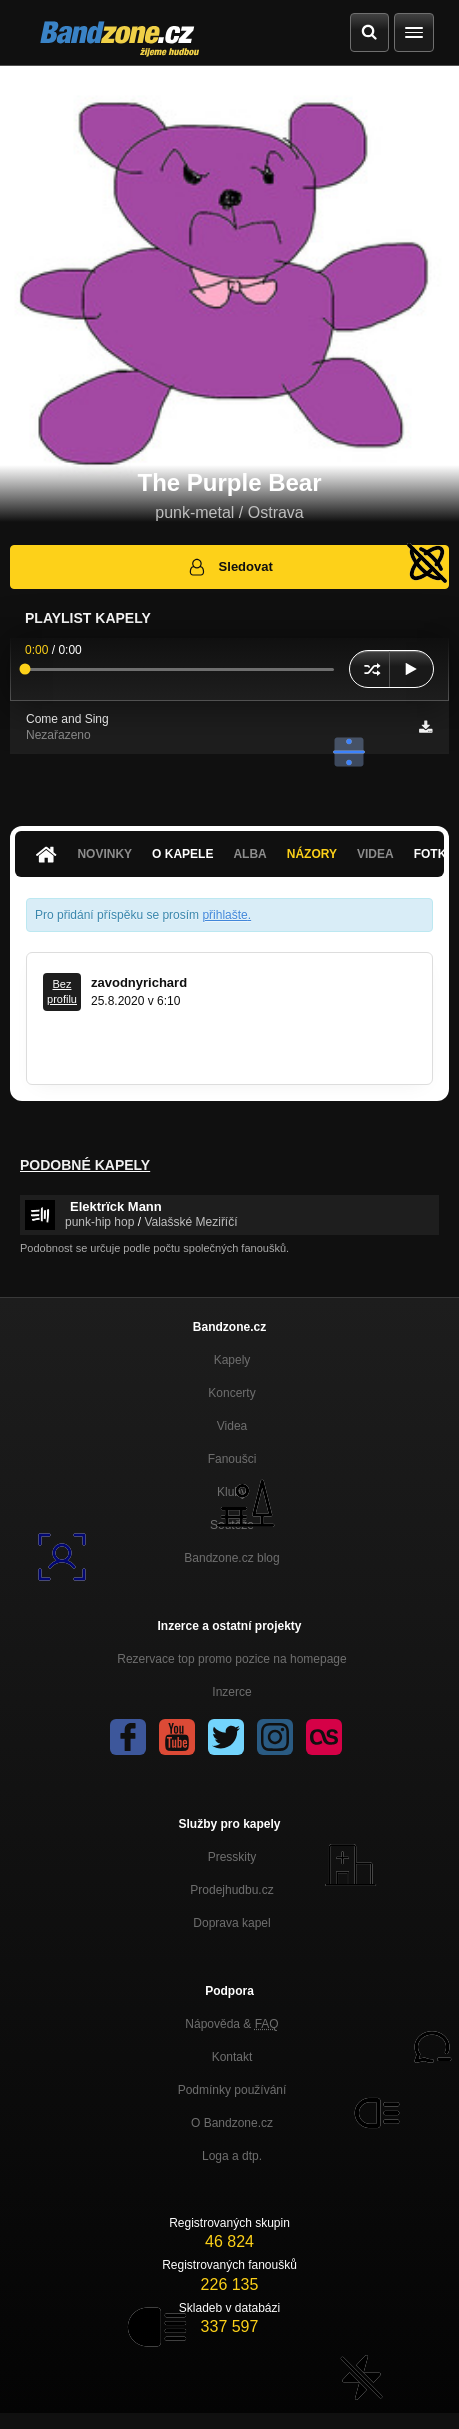 This screenshot has height=2429, width=459. I want to click on perform division calculation, so click(349, 752).